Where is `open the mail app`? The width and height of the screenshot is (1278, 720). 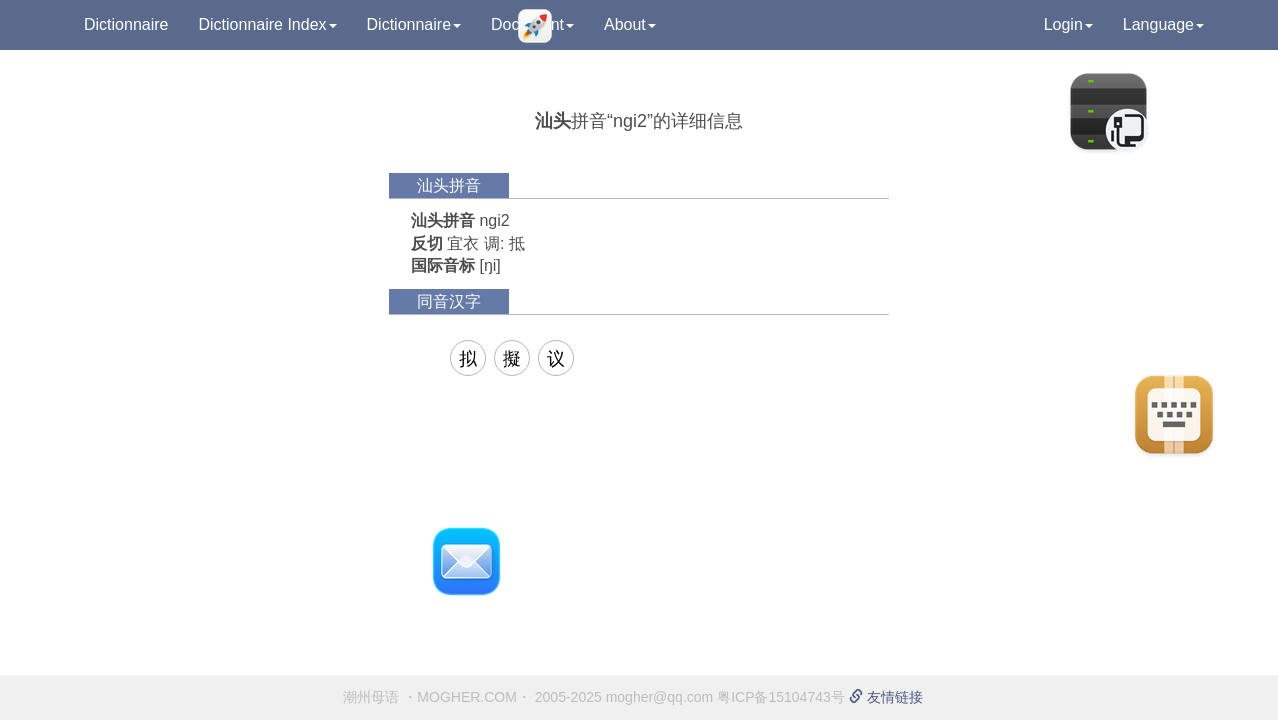 open the mail app is located at coordinates (466, 561).